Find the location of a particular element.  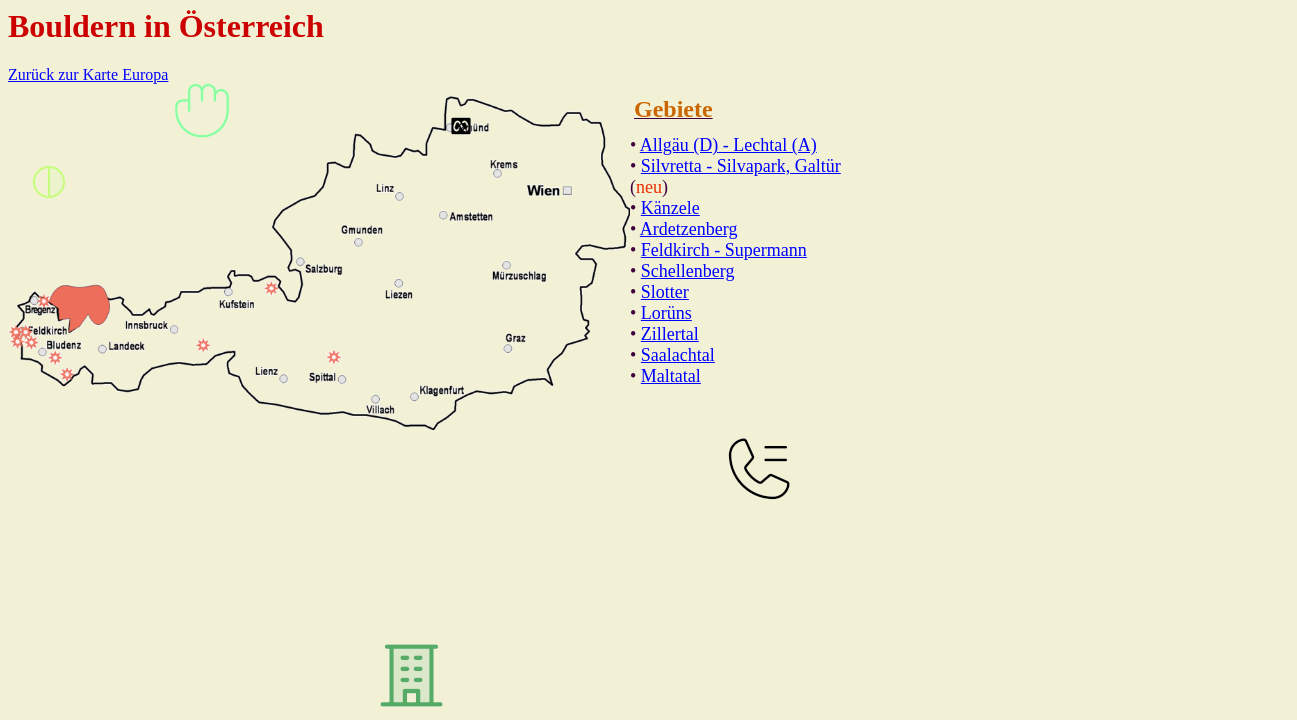

drag to reposition an element is located at coordinates (202, 103).